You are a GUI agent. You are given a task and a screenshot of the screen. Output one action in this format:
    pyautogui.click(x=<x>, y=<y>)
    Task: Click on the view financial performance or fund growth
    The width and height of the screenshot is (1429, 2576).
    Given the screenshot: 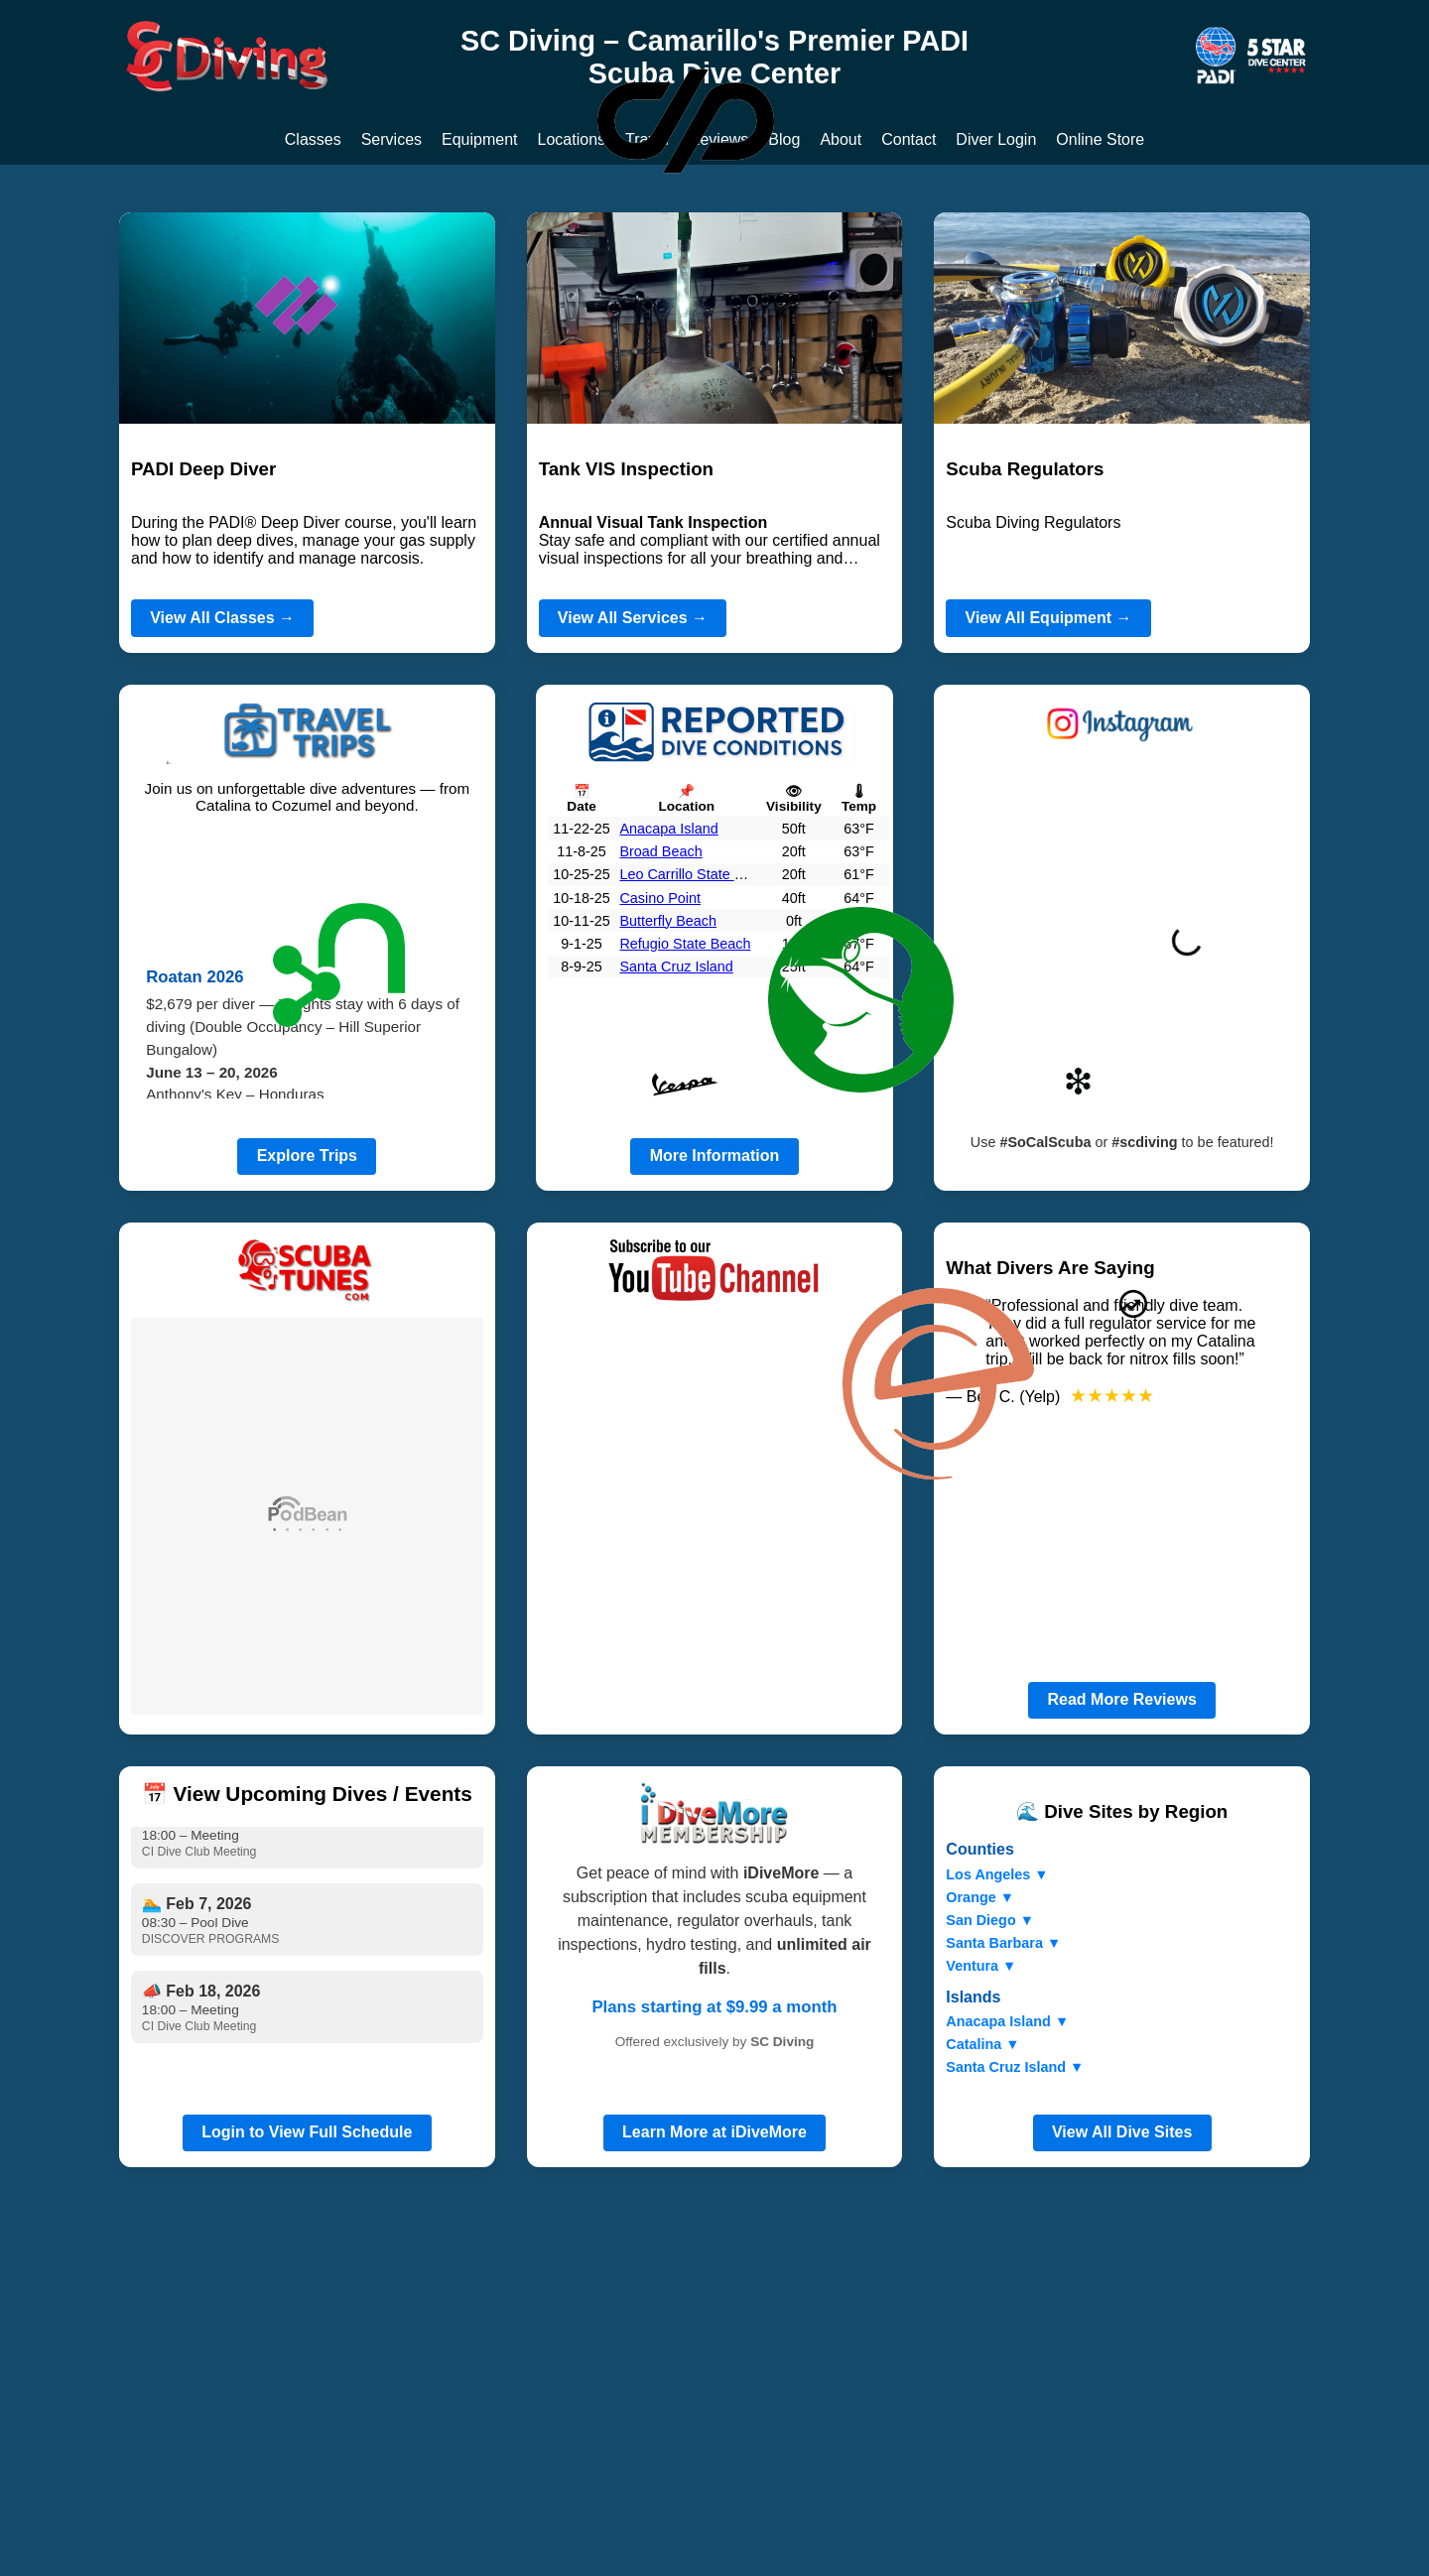 What is the action you would take?
    pyautogui.click(x=1133, y=1304)
    